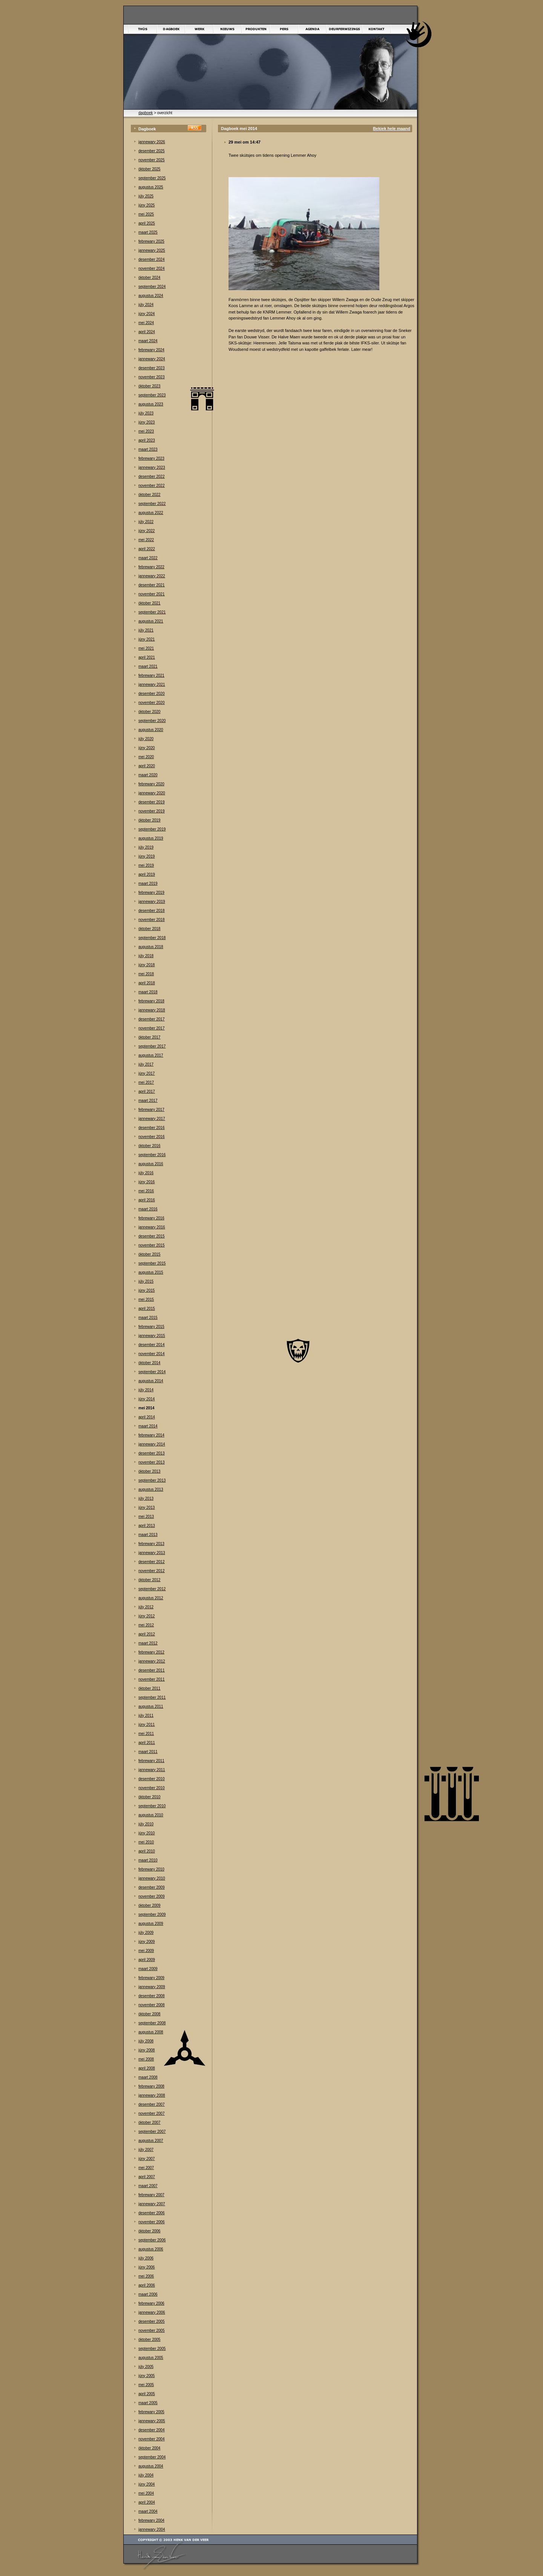  I want to click on slap or hit action in a game, so click(418, 34).